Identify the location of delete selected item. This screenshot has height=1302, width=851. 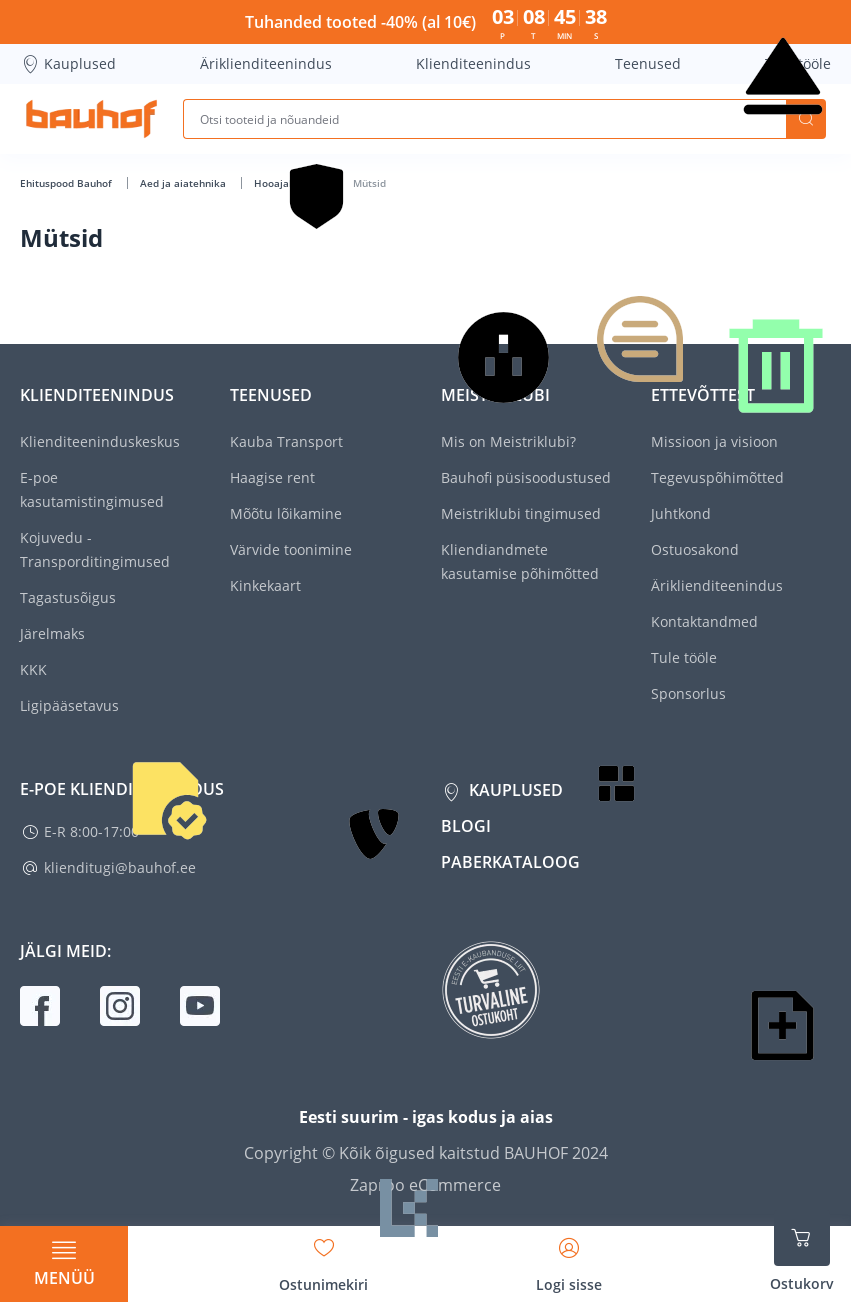
(776, 366).